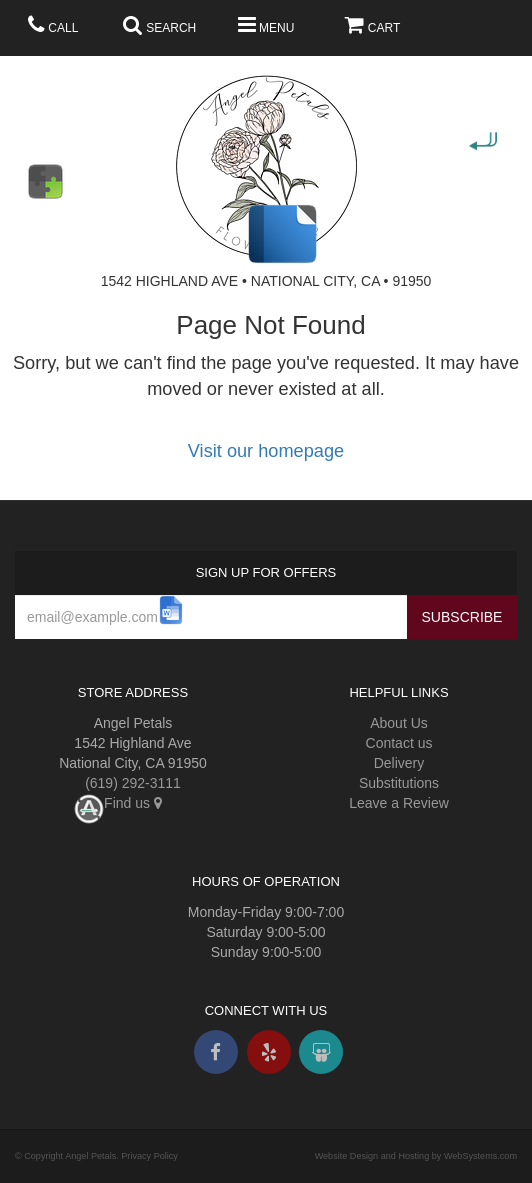 The image size is (532, 1183). I want to click on open gnome shell extensions manager, so click(45, 181).